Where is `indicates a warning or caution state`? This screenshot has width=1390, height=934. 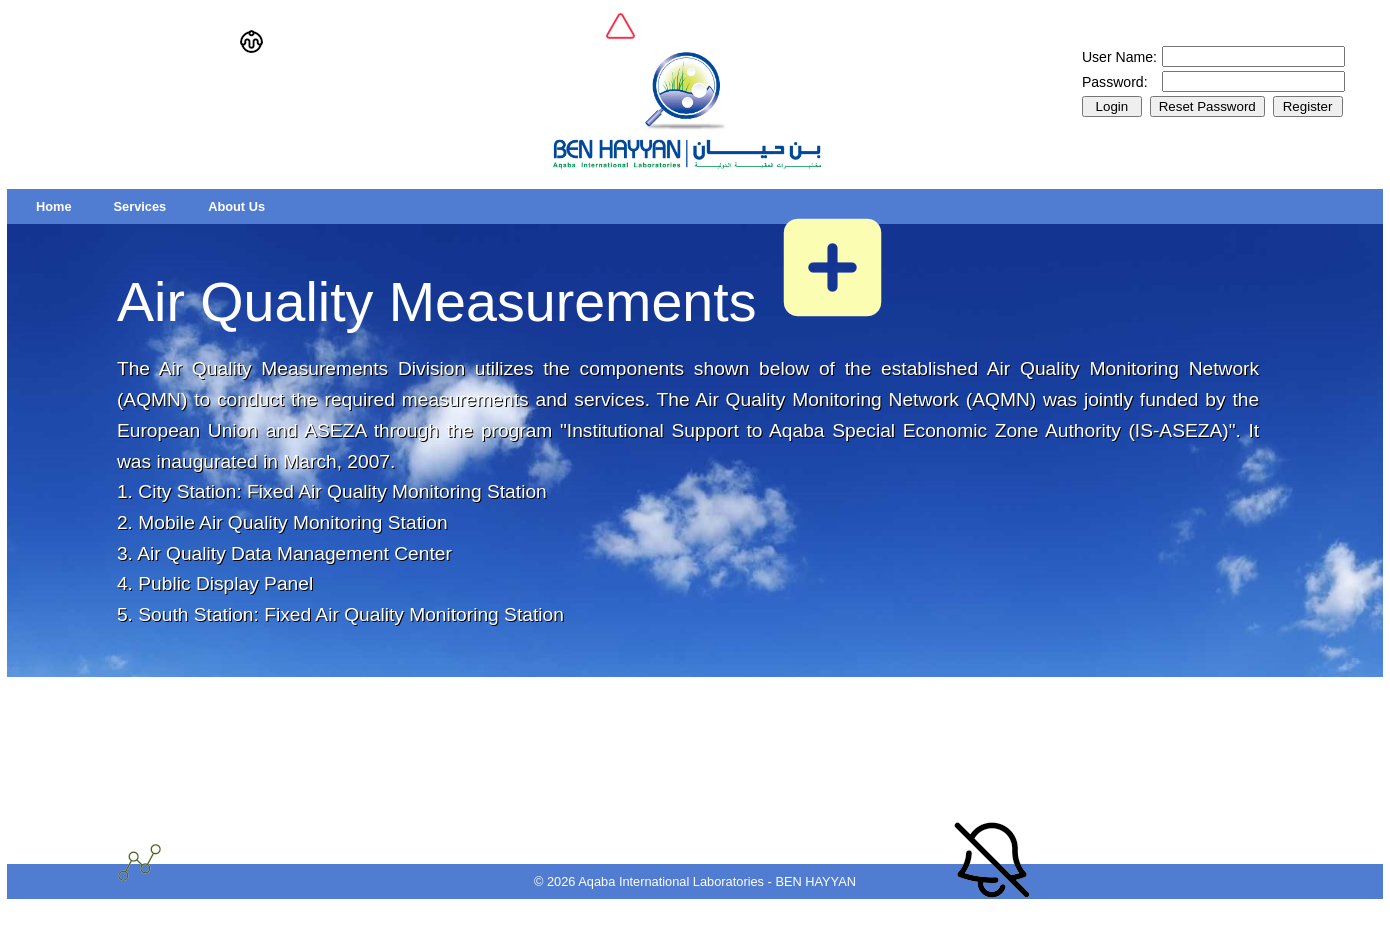 indicates a warning or caution state is located at coordinates (620, 26).